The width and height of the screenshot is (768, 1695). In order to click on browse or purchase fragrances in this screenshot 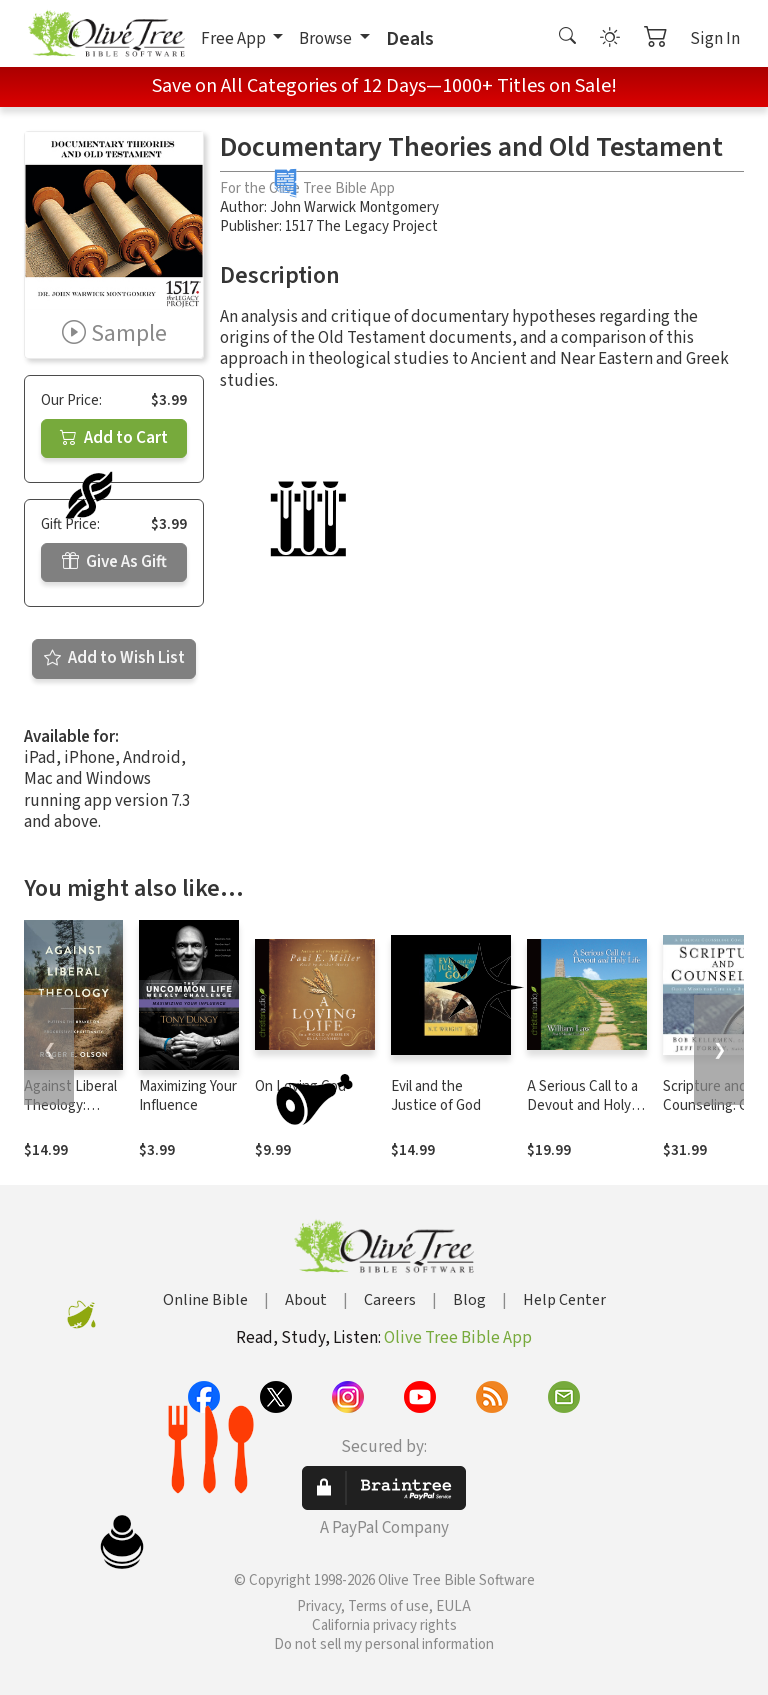, I will do `click(122, 1542)`.